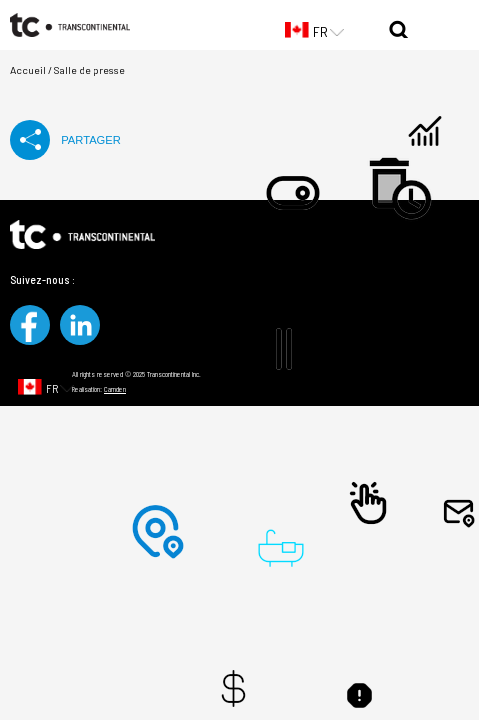 This screenshot has height=720, width=479. Describe the element at coordinates (425, 131) in the screenshot. I see `view analytics and performance trends` at that location.